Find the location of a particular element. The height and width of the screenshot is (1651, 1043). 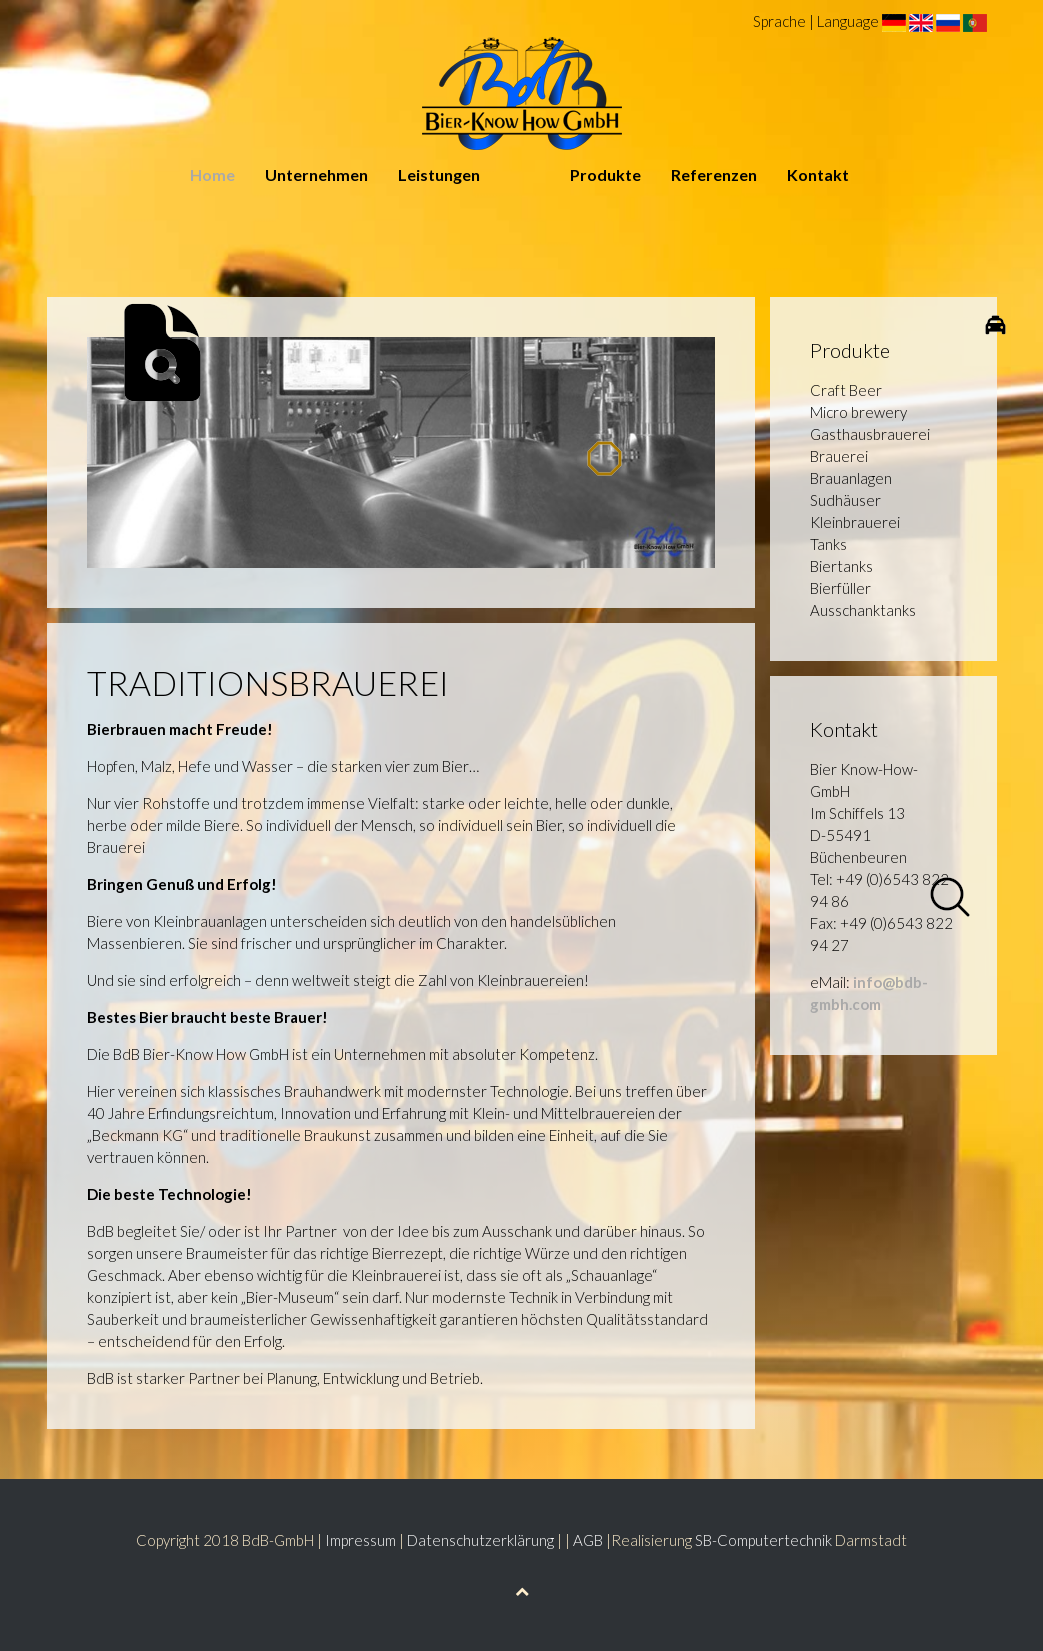

stop or halt action indicator is located at coordinates (604, 458).